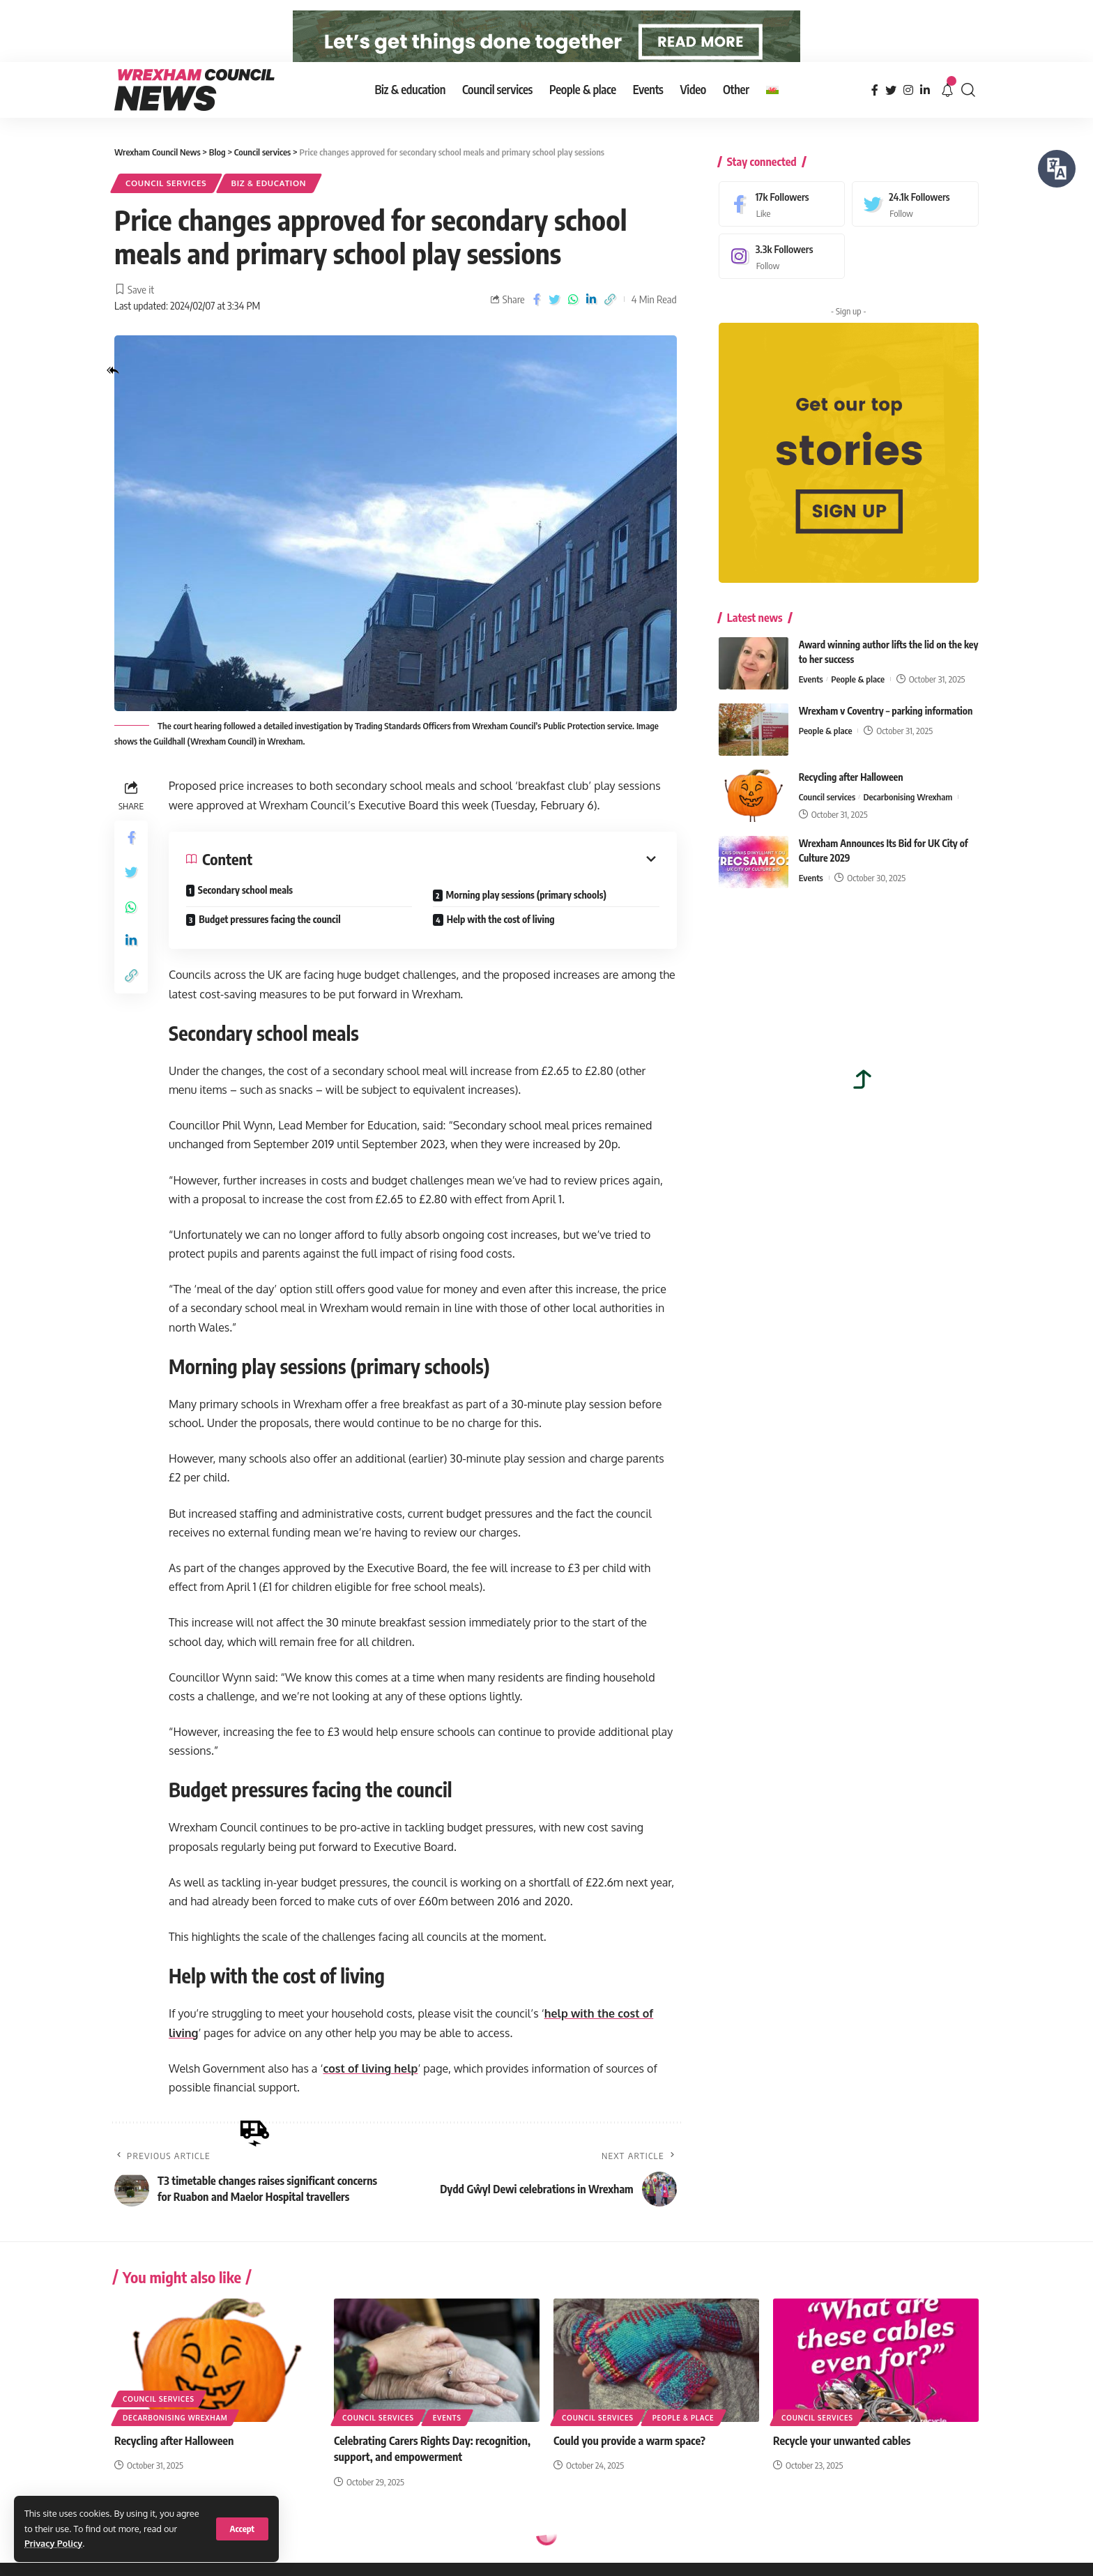  What do you see at coordinates (254, 2132) in the screenshot?
I see `select electric rickshaw as transport option` at bounding box center [254, 2132].